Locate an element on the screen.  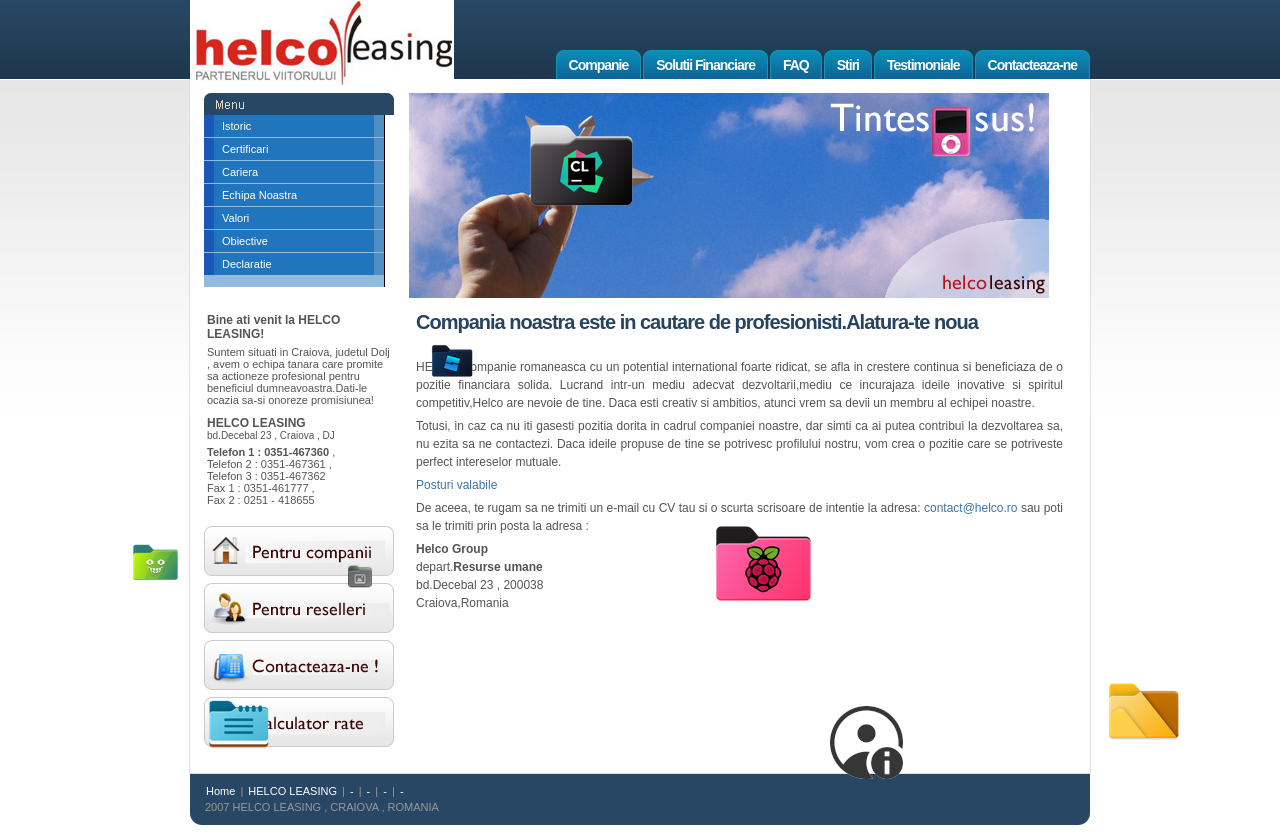
open Roblox Studio project files is located at coordinates (452, 362).